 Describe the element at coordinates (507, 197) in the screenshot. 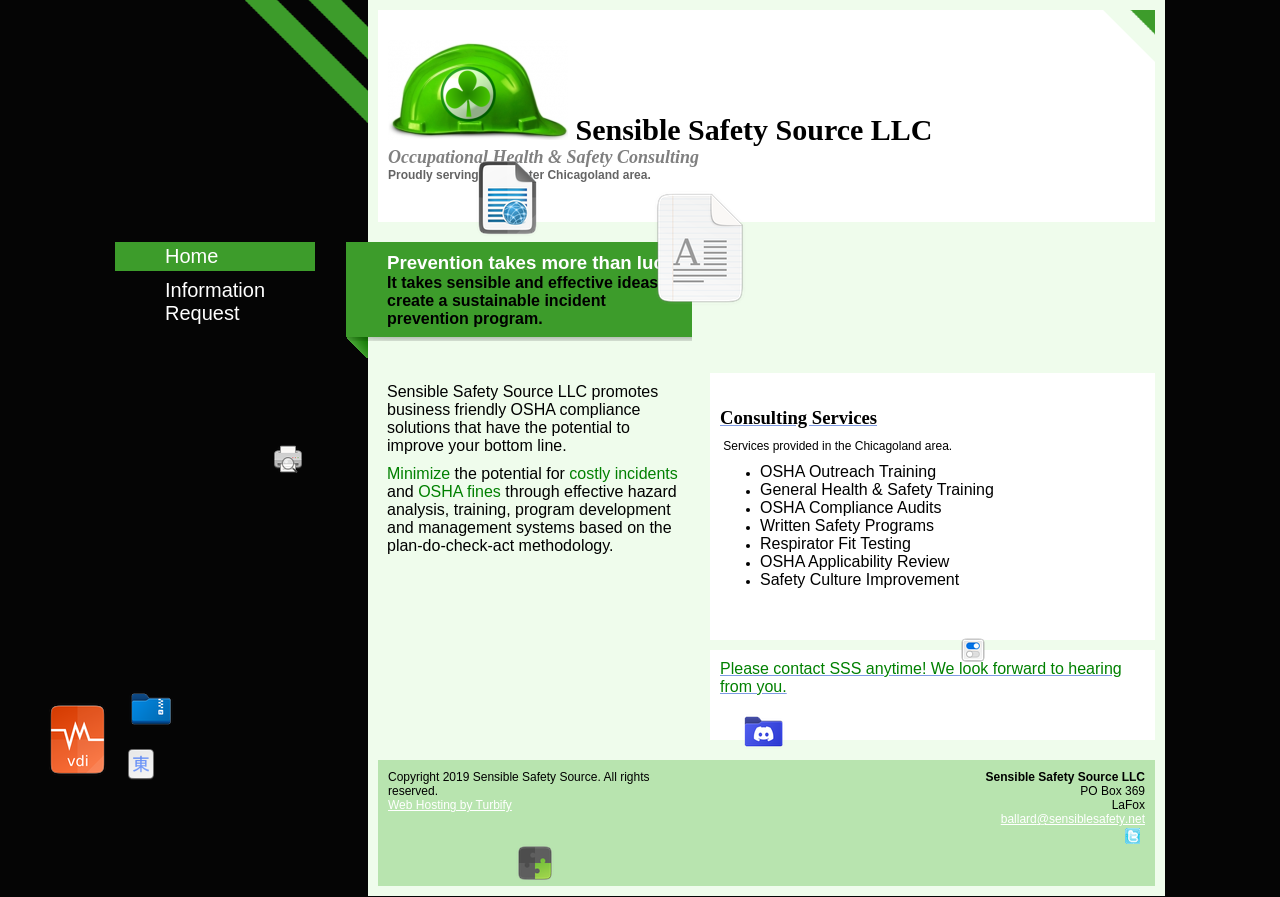

I see `a web document or HTML file created in LibreOffice` at that location.